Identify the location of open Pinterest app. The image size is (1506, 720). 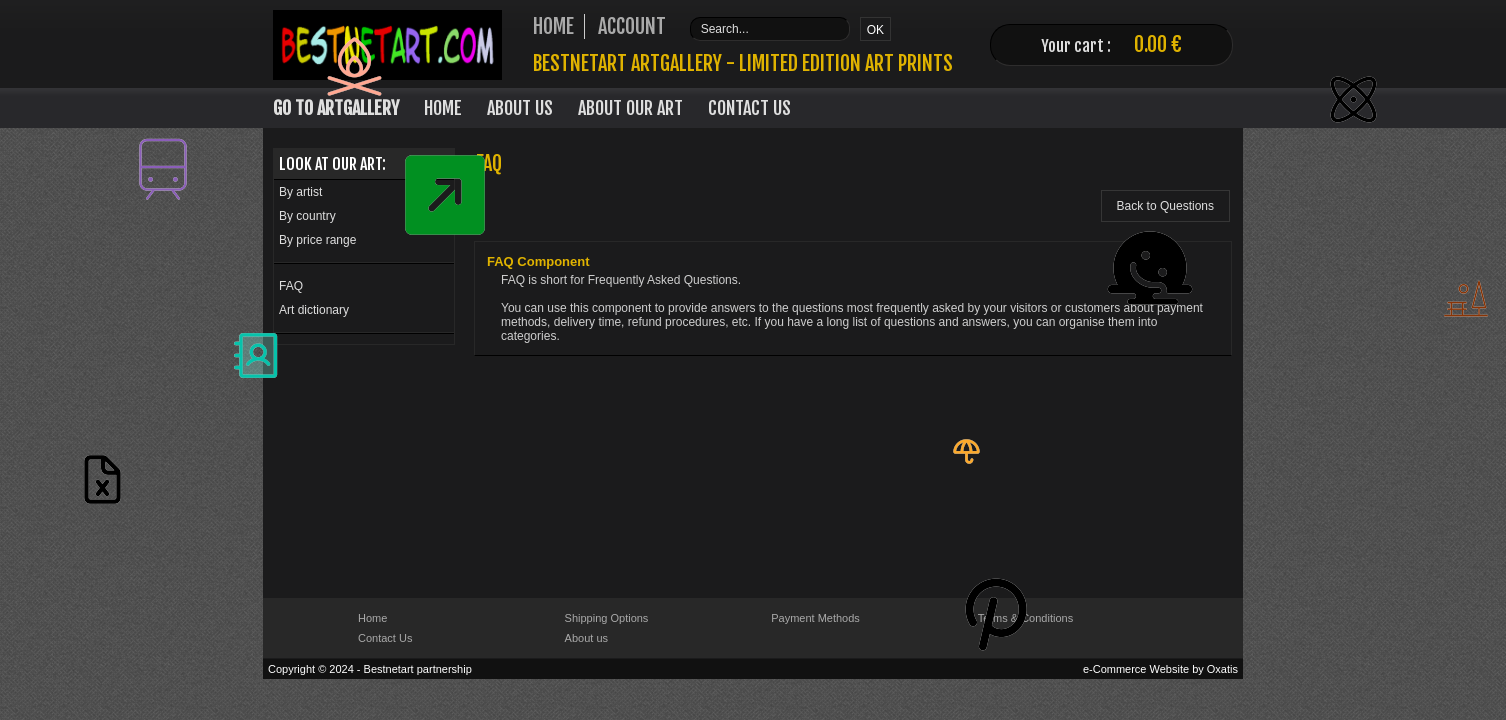
(993, 614).